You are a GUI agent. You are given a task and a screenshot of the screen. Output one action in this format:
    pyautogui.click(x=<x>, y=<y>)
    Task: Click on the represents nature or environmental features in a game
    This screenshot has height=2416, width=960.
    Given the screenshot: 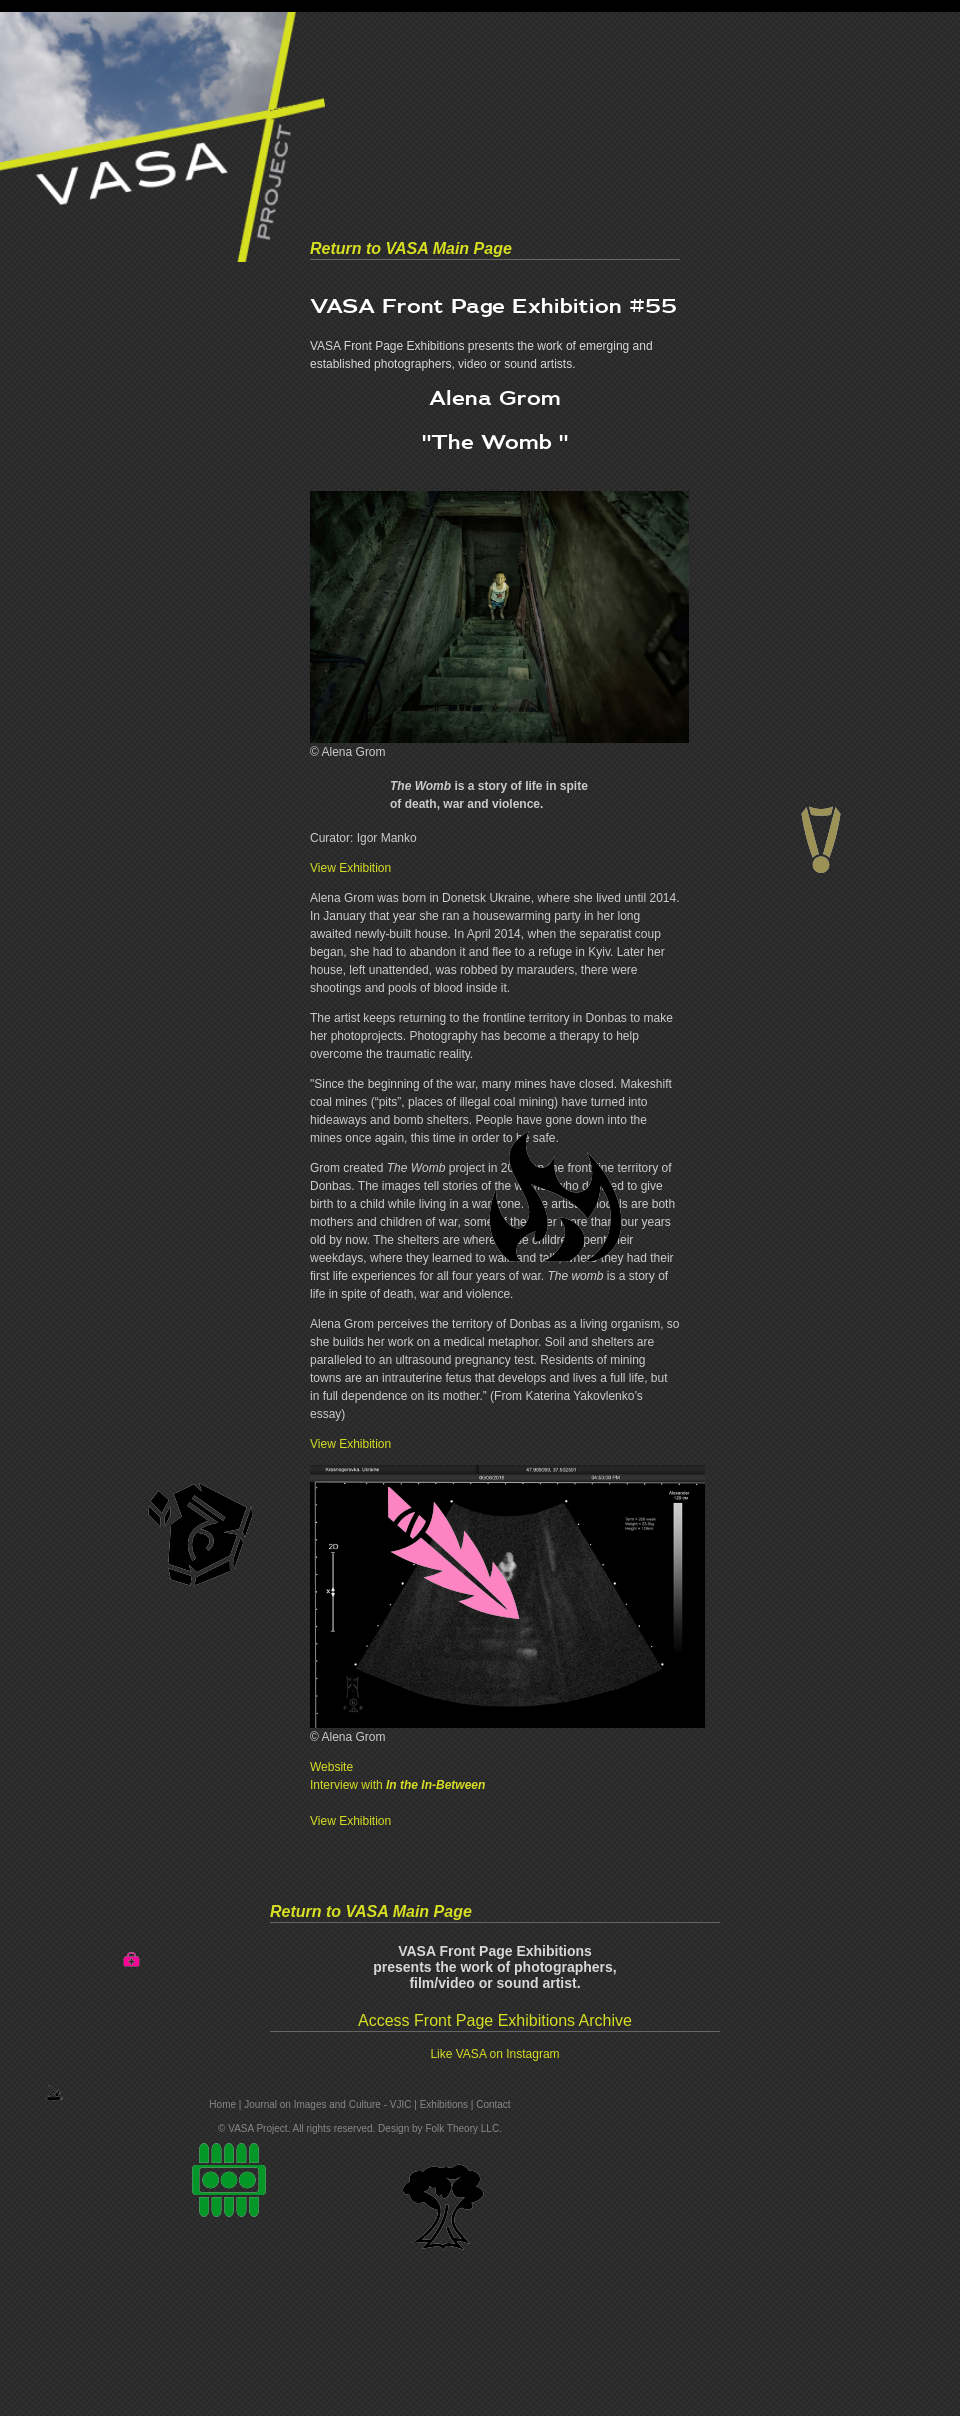 What is the action you would take?
    pyautogui.click(x=443, y=2207)
    